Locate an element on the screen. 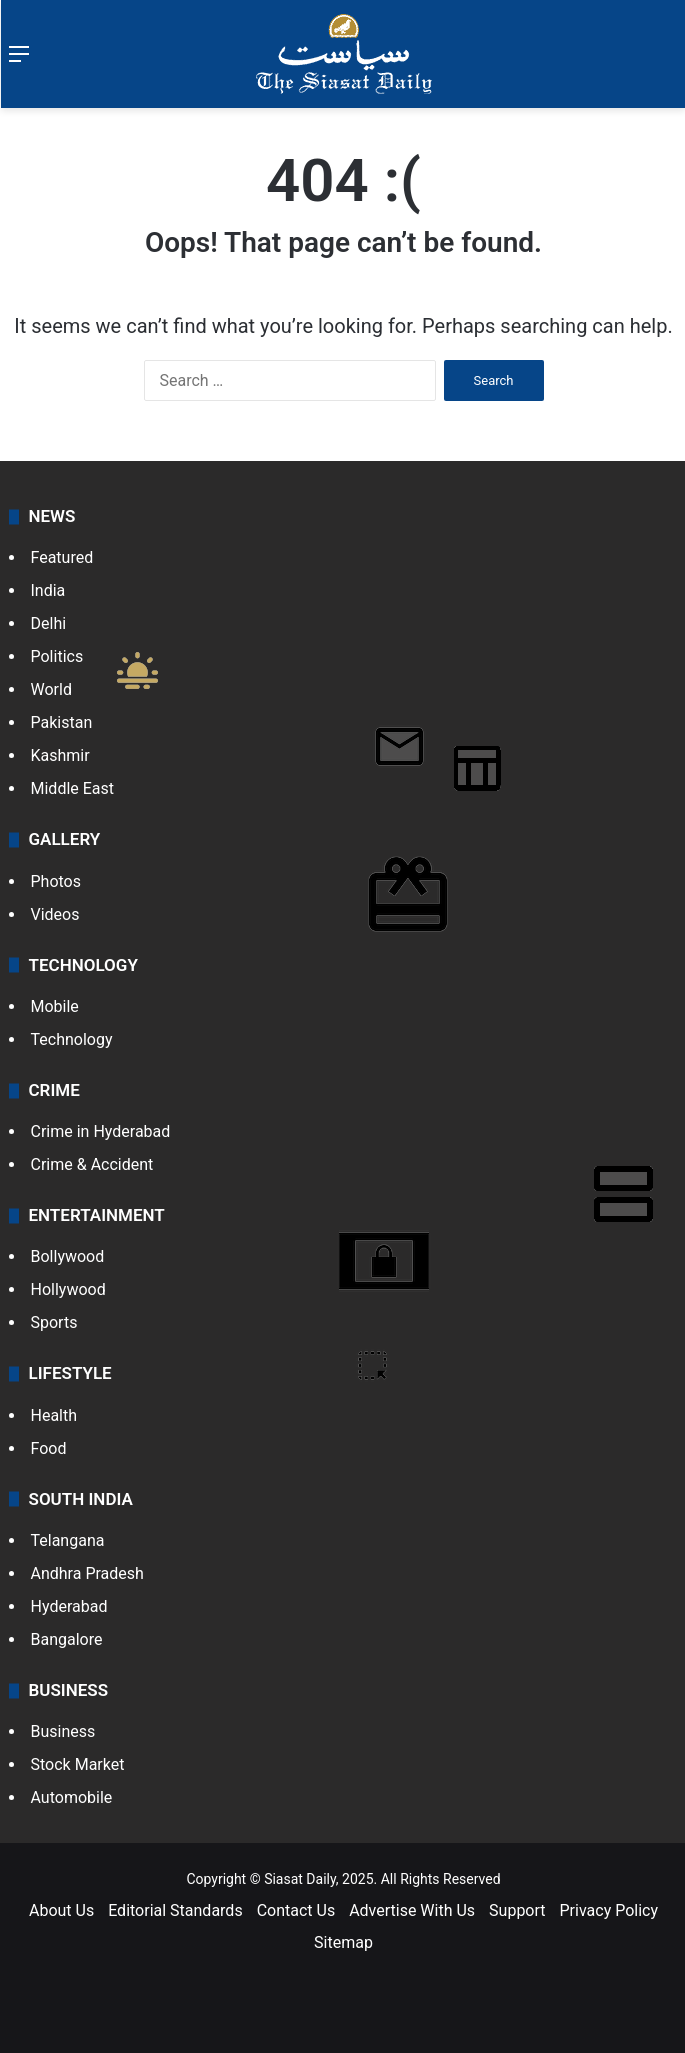 The width and height of the screenshot is (685, 2053). view data in table format is located at coordinates (476, 768).